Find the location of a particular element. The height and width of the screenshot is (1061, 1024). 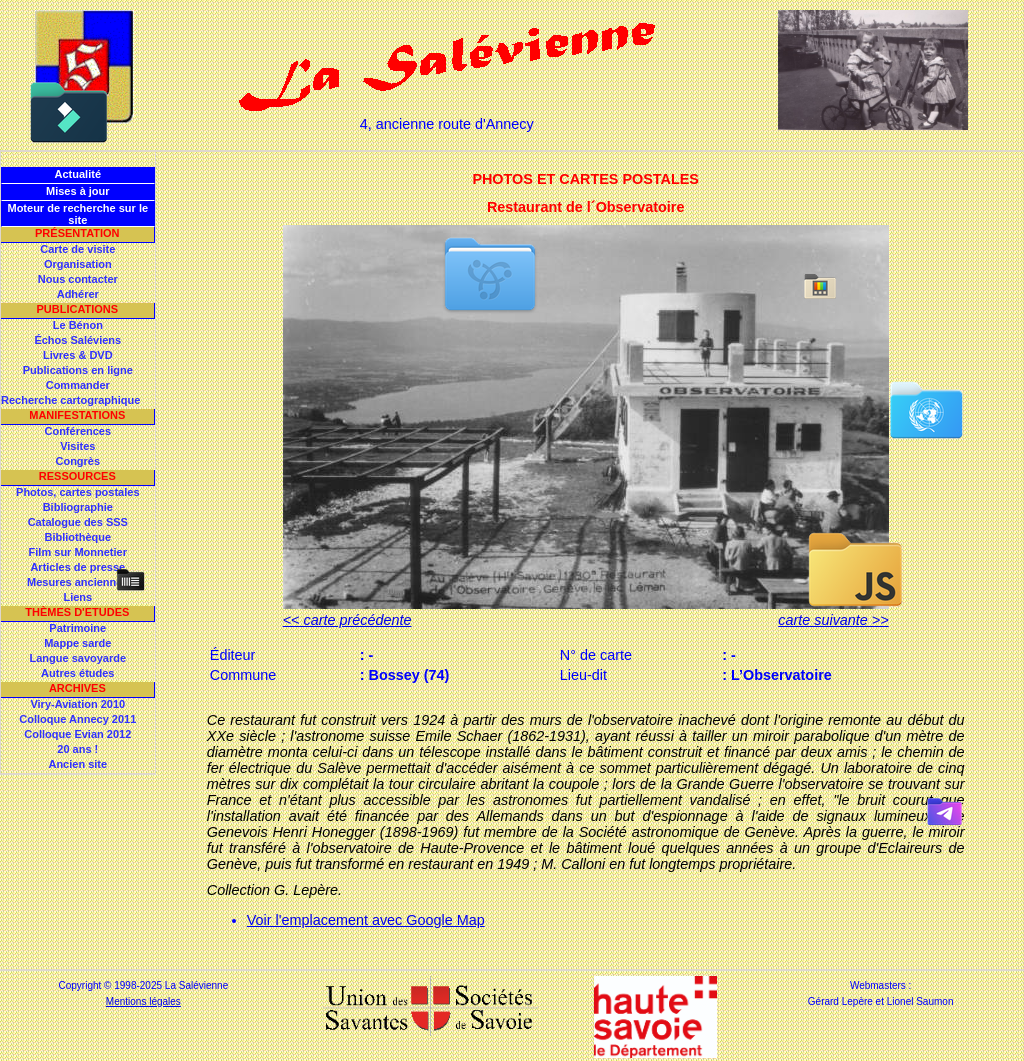

open PowerToys settings folder is located at coordinates (820, 287).